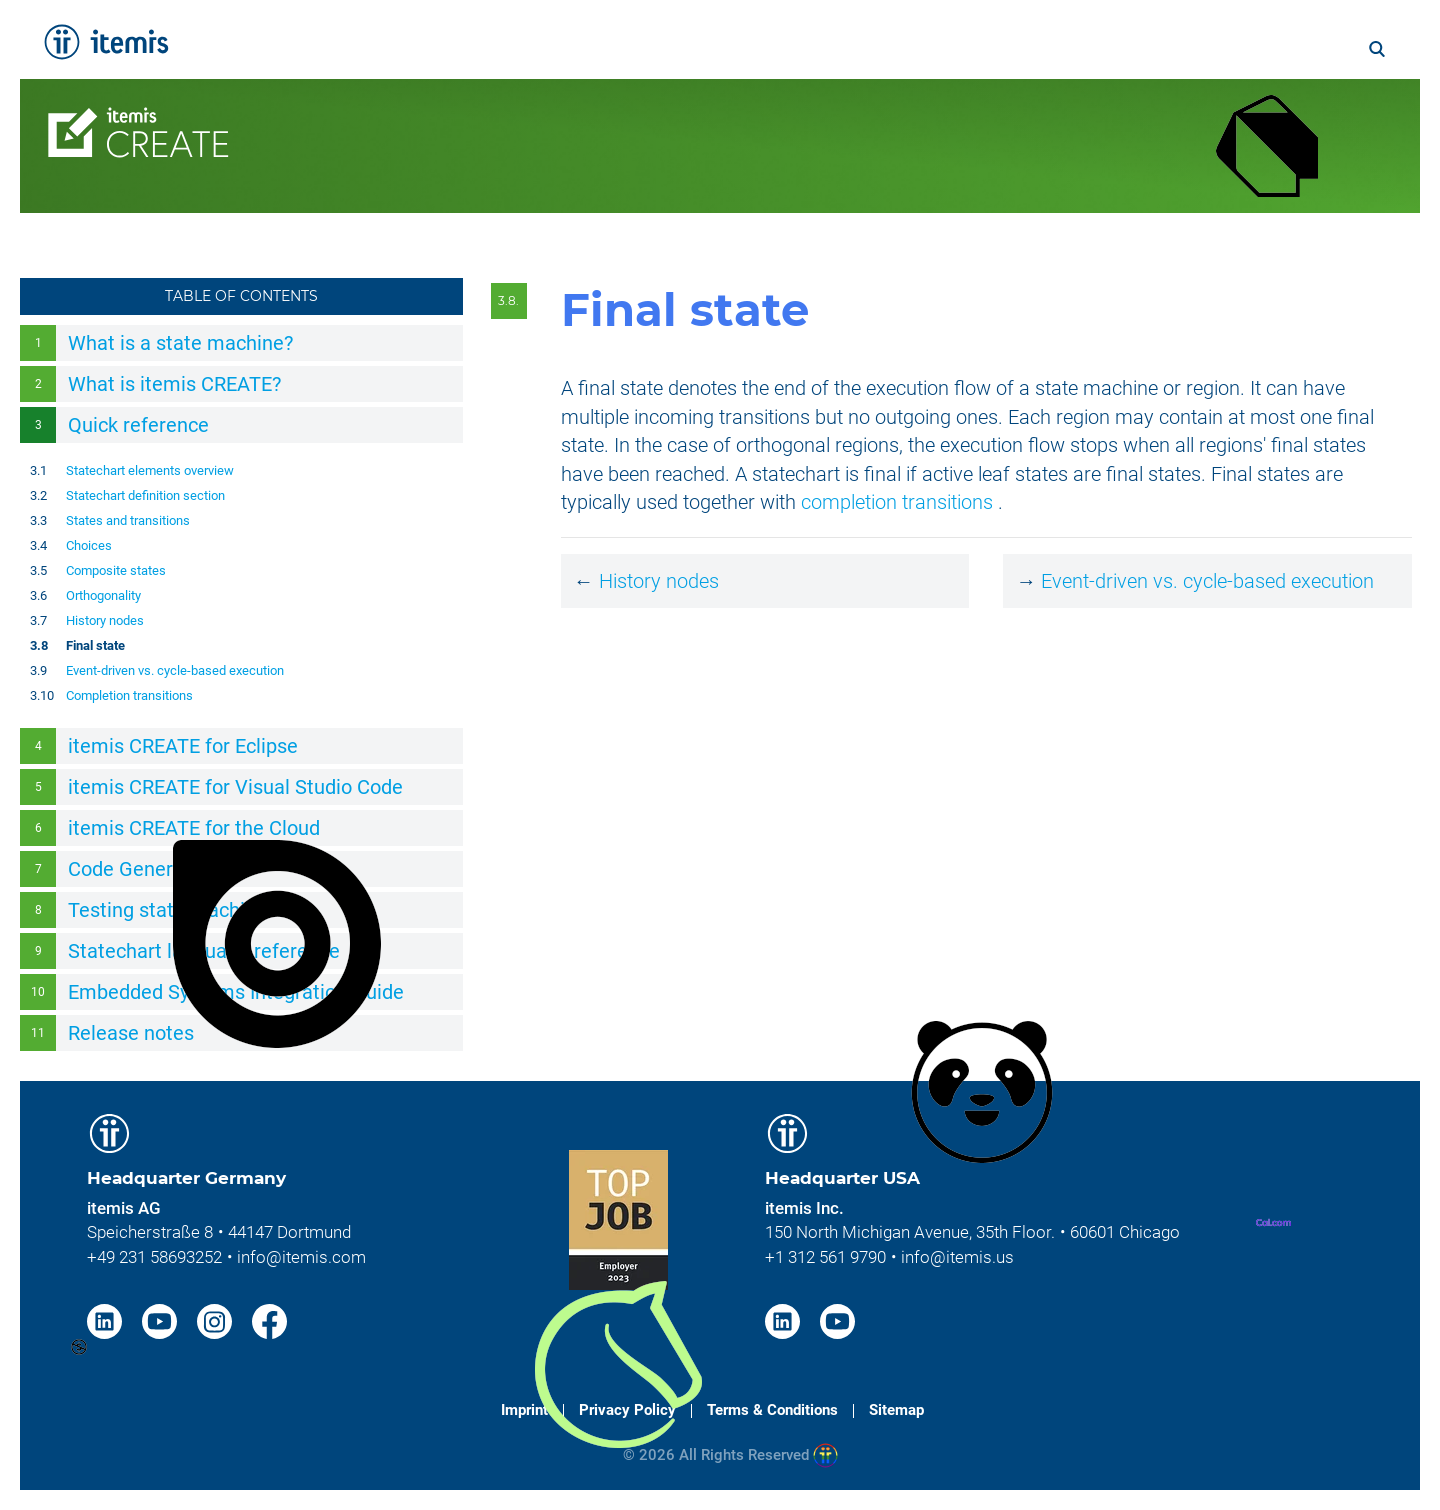 This screenshot has width=1440, height=1510. What do you see at coordinates (618, 1364) in the screenshot?
I see `open the lichess chess platform` at bounding box center [618, 1364].